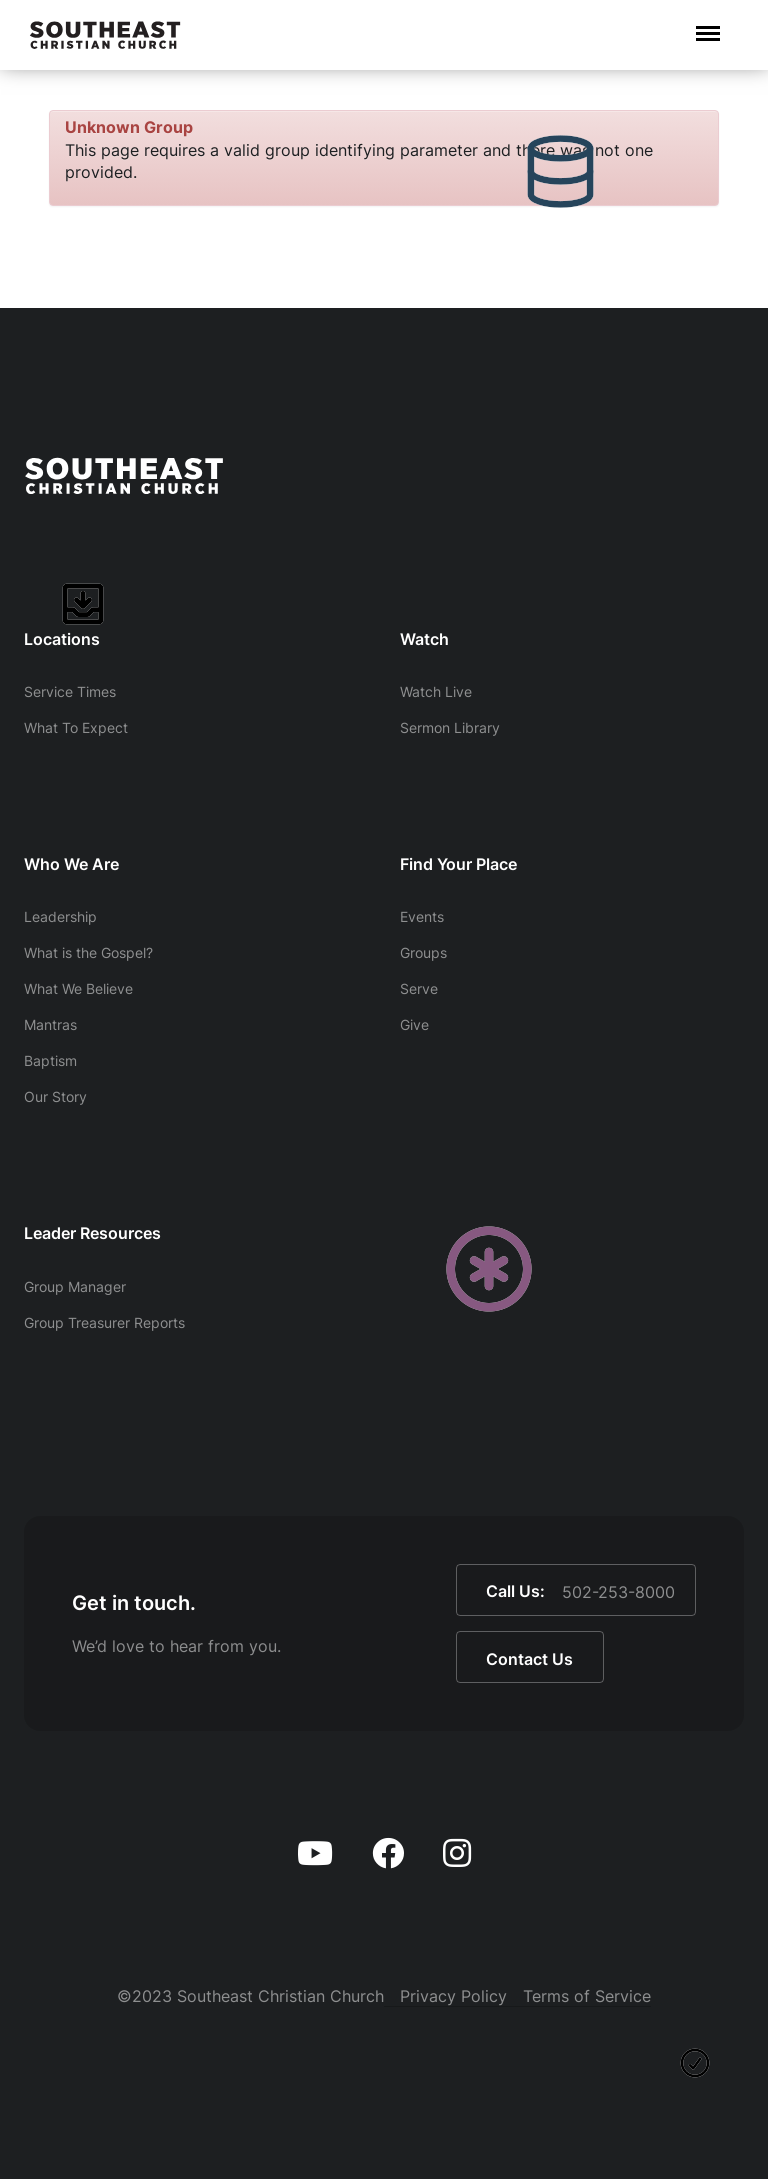 The height and width of the screenshot is (2179, 768). What do you see at coordinates (695, 2063) in the screenshot?
I see `indicates task or action completed successfully` at bounding box center [695, 2063].